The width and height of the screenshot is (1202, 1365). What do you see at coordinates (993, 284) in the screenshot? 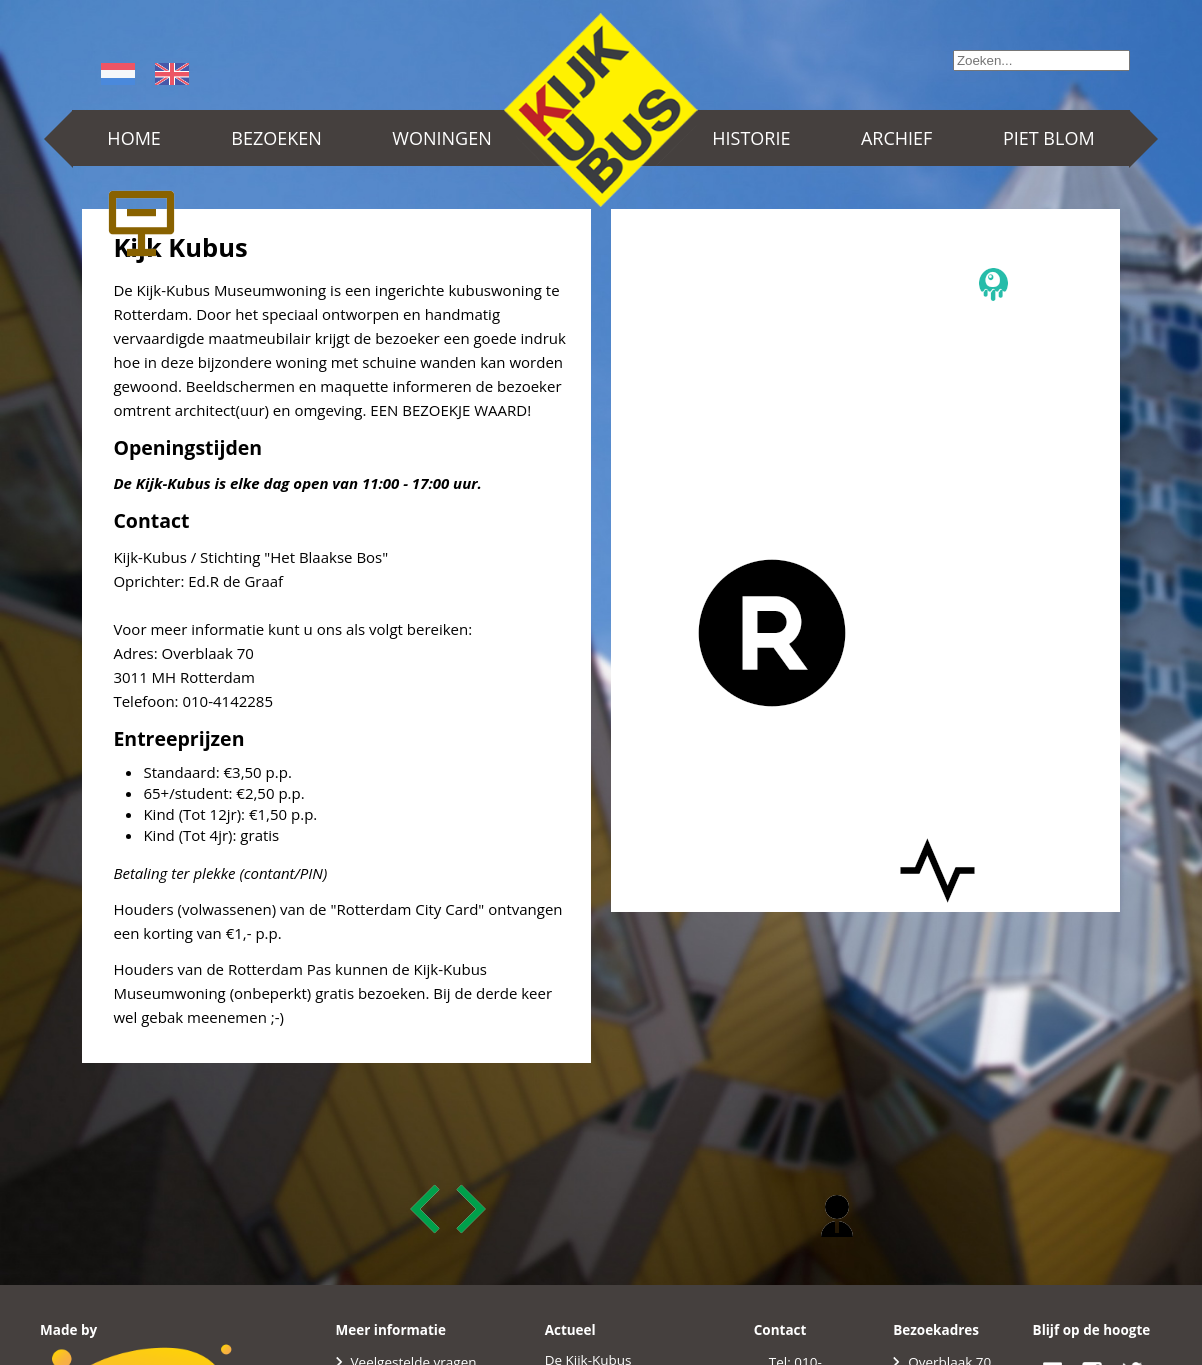
I see `livewire framework logo` at bounding box center [993, 284].